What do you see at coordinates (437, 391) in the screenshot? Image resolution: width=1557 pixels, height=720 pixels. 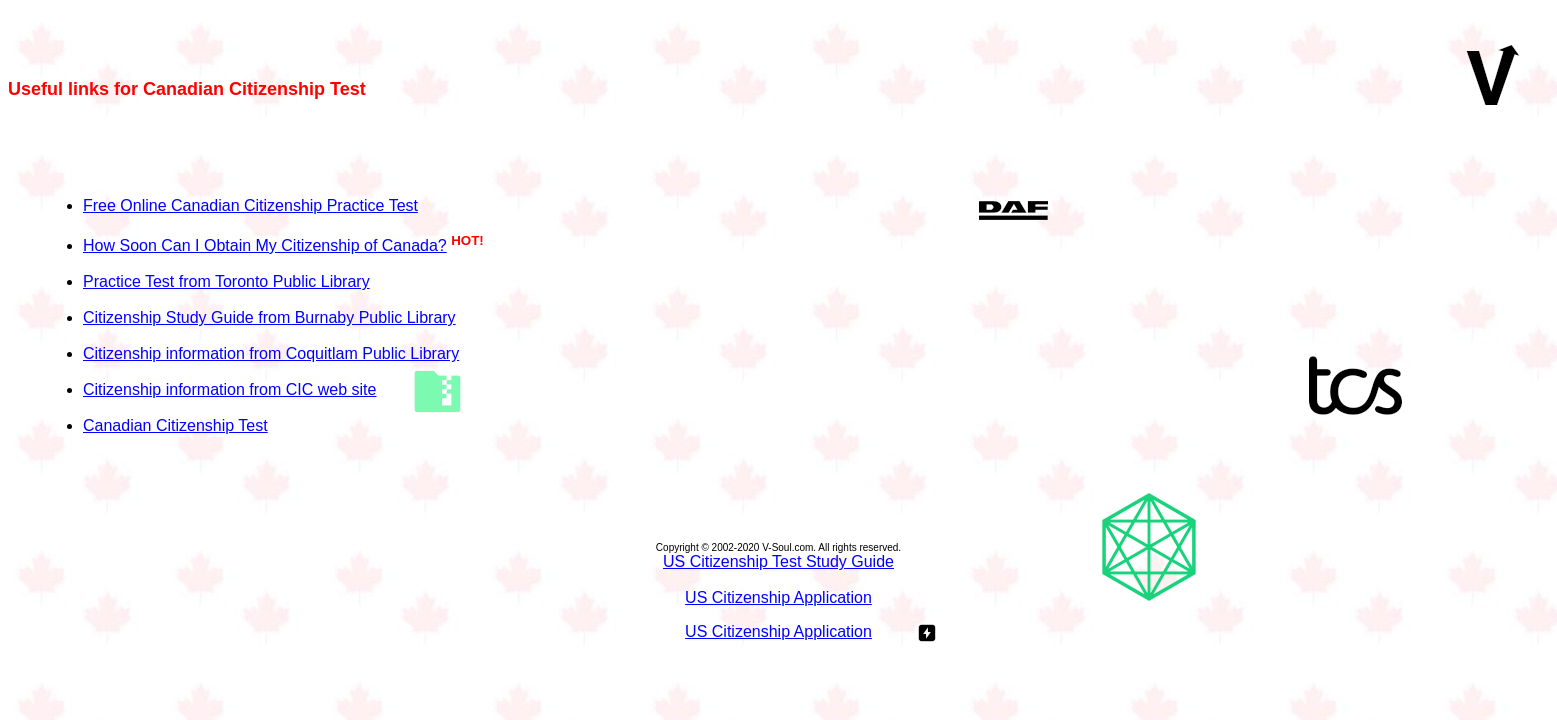 I see `open compressed folder` at bounding box center [437, 391].